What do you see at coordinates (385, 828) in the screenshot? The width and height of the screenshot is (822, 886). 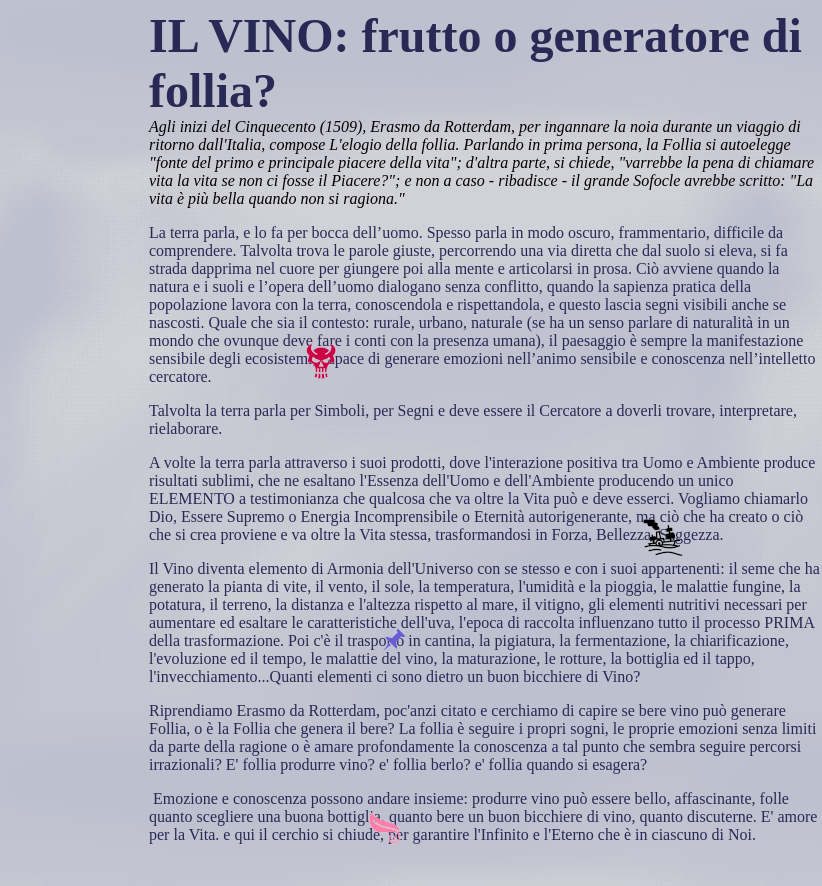 I see `indicates natural or organic content` at bounding box center [385, 828].